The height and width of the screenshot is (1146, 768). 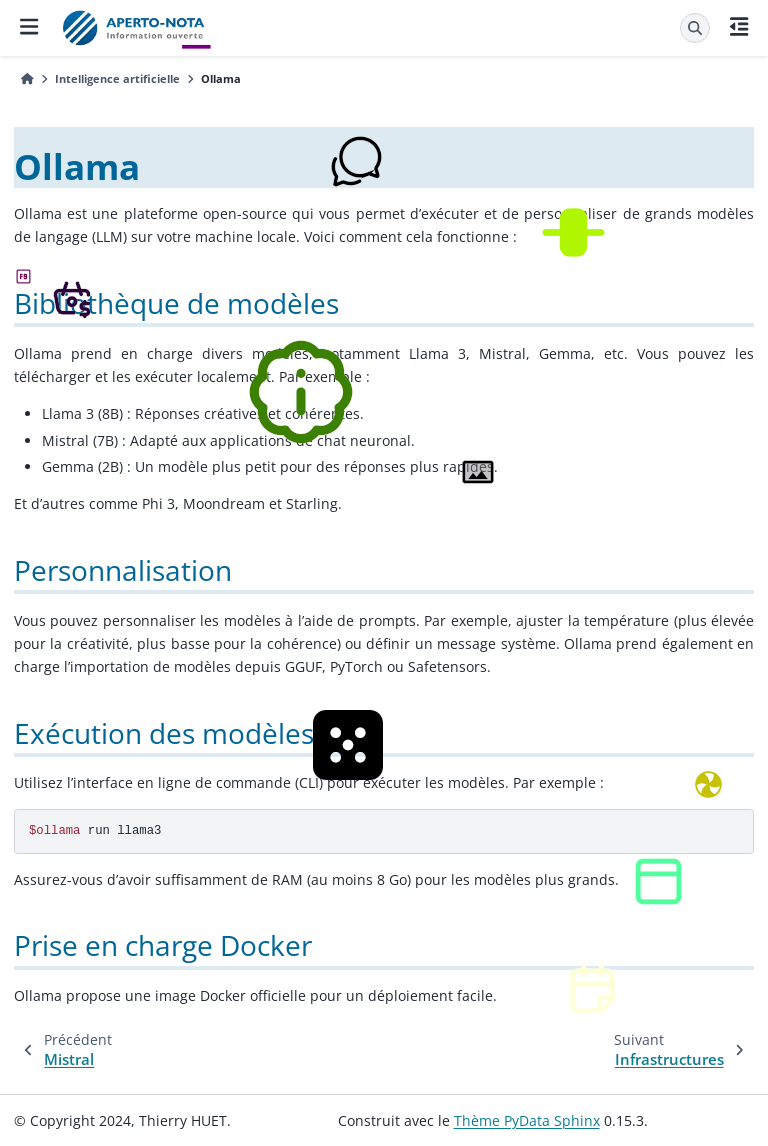 I want to click on indicates content is loading, so click(x=708, y=784).